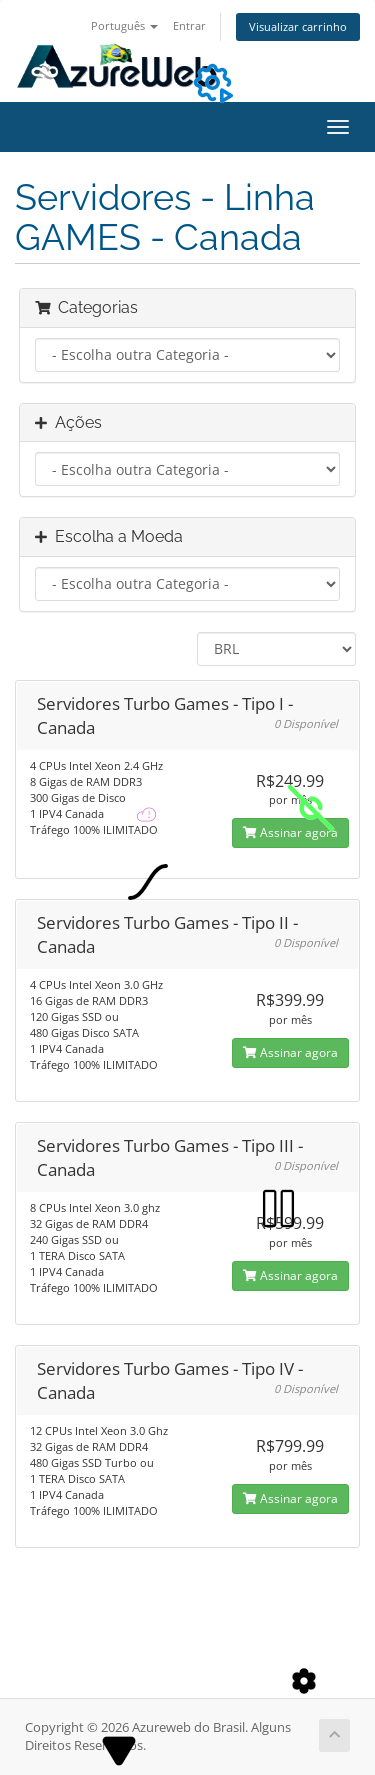  What do you see at coordinates (212, 82) in the screenshot?
I see `access automation settings` at bounding box center [212, 82].